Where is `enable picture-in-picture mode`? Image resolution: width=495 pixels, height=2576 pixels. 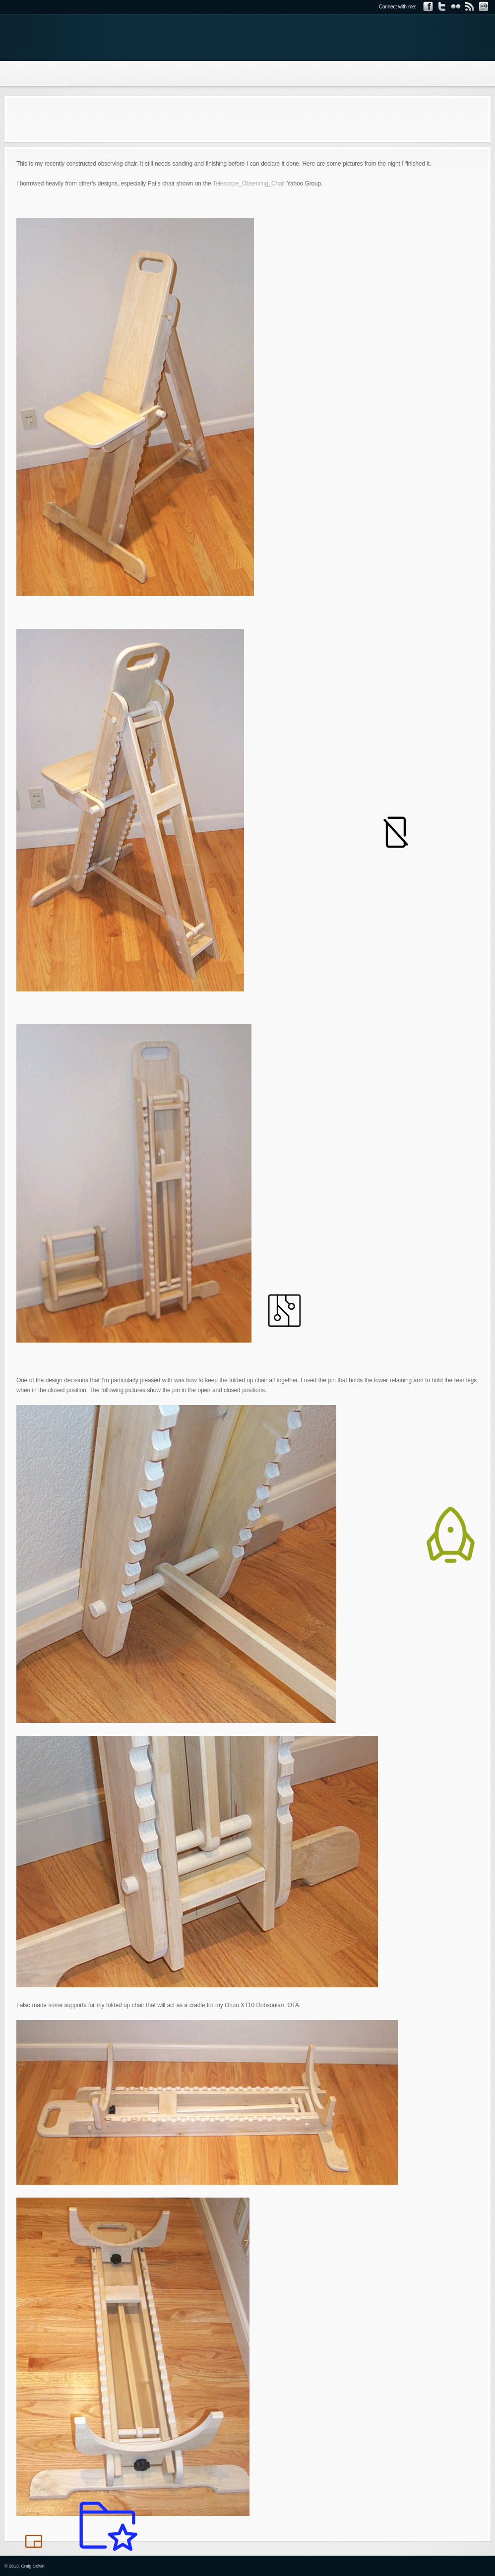
enable picture-in-picture mode is located at coordinates (34, 2541).